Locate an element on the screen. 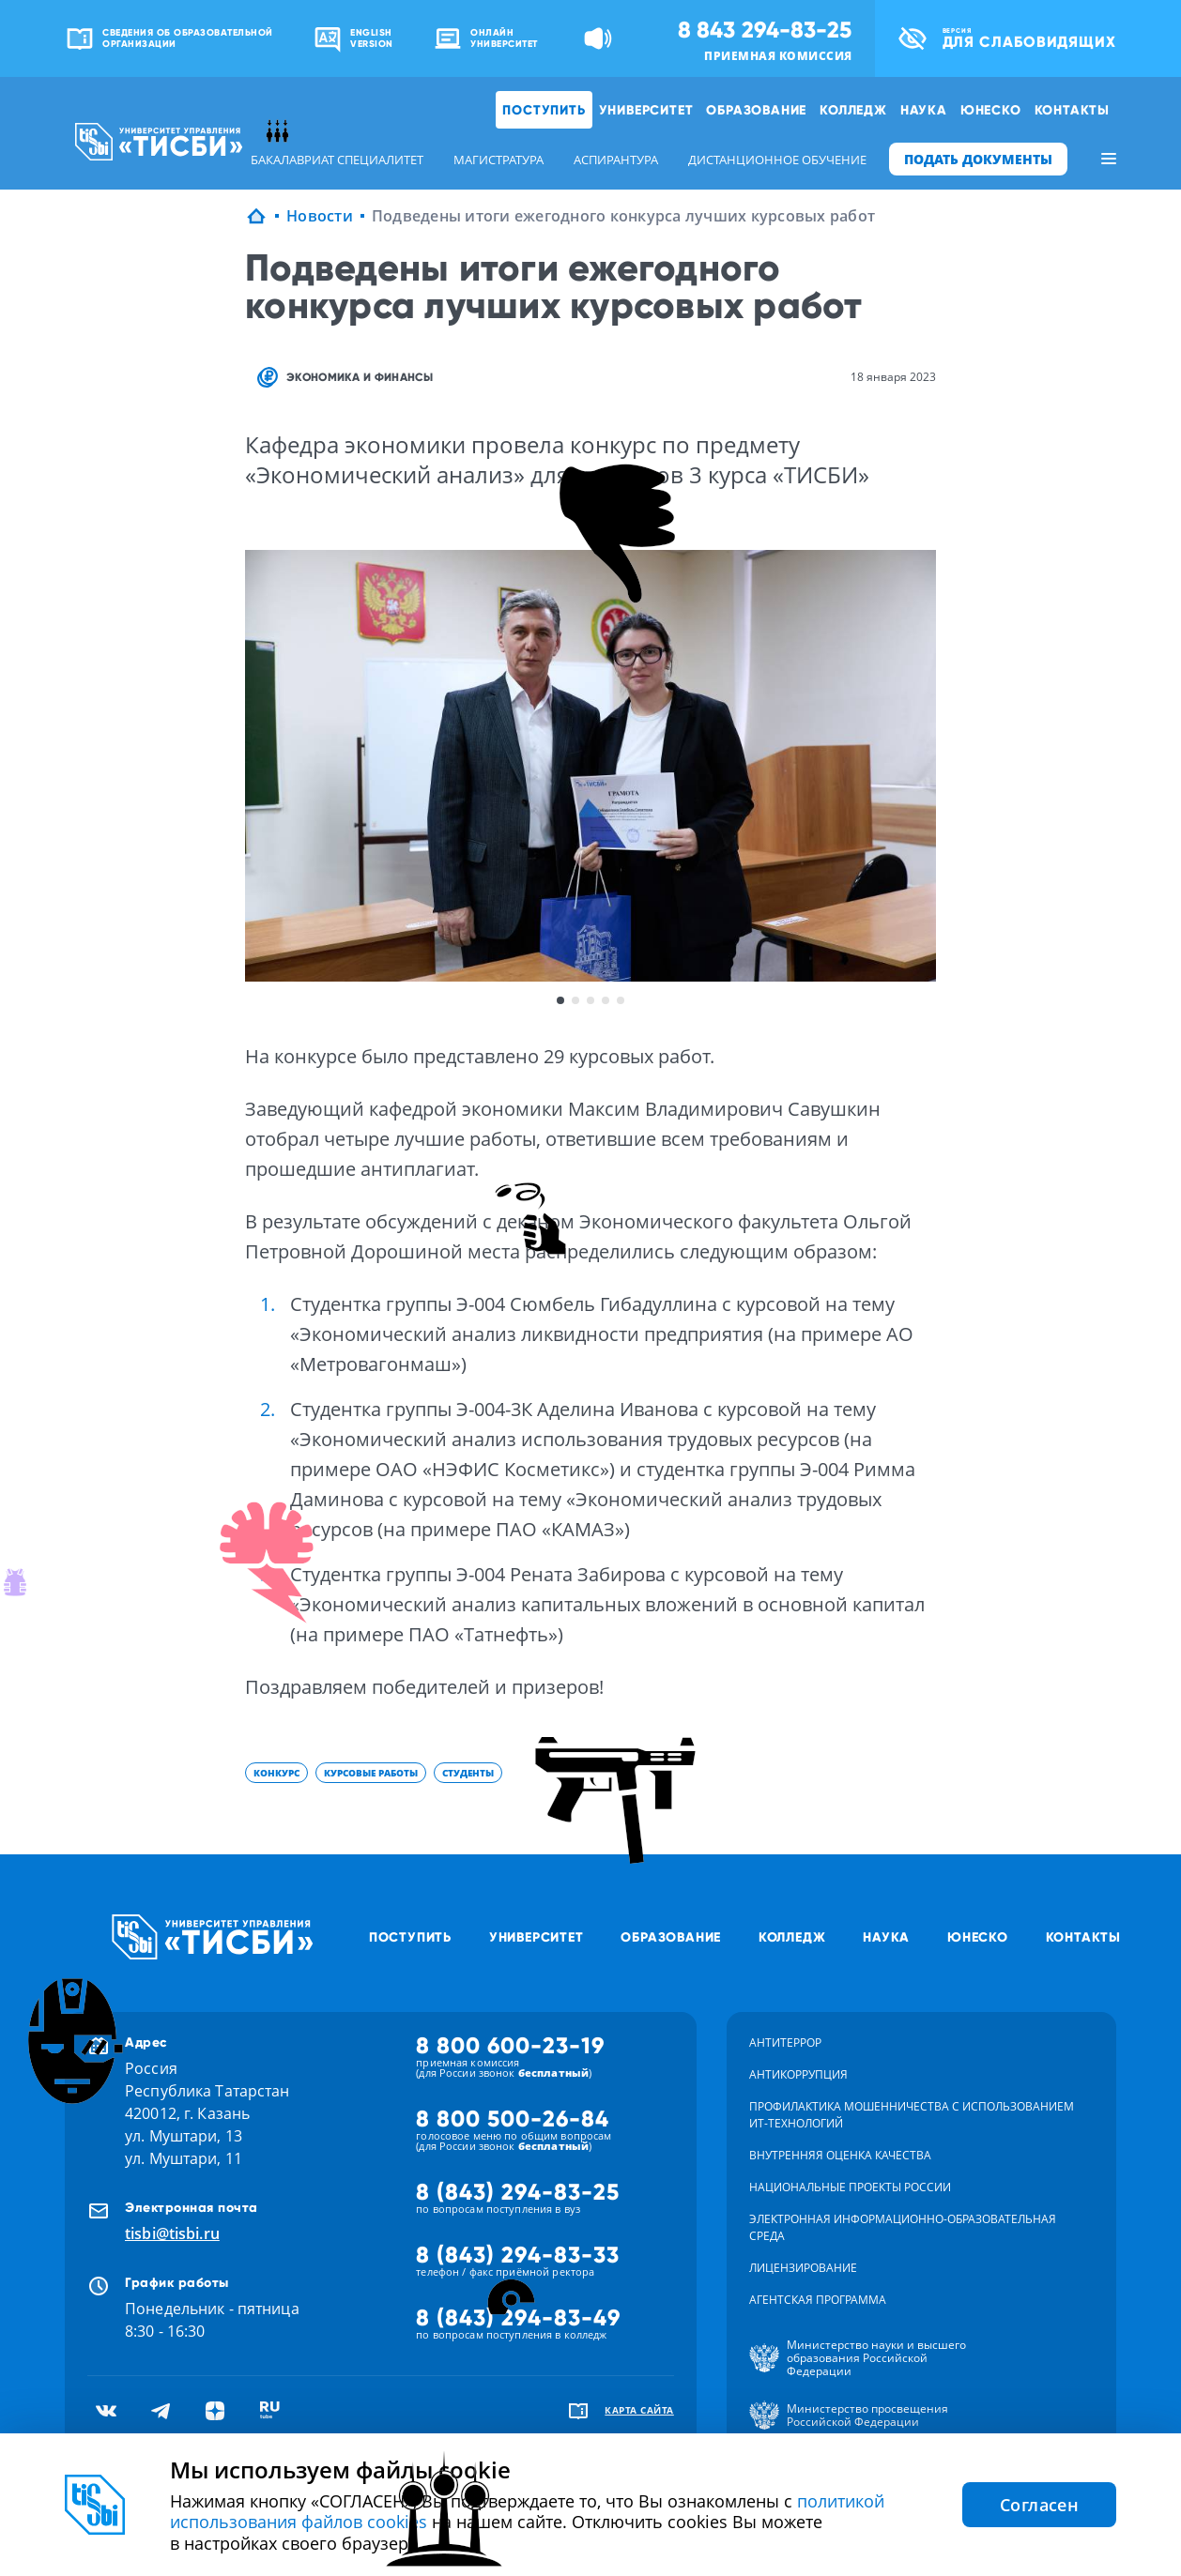 This screenshot has width=1181, height=2576. indicates a broadcast or transmission tower structure is located at coordinates (444, 2508).